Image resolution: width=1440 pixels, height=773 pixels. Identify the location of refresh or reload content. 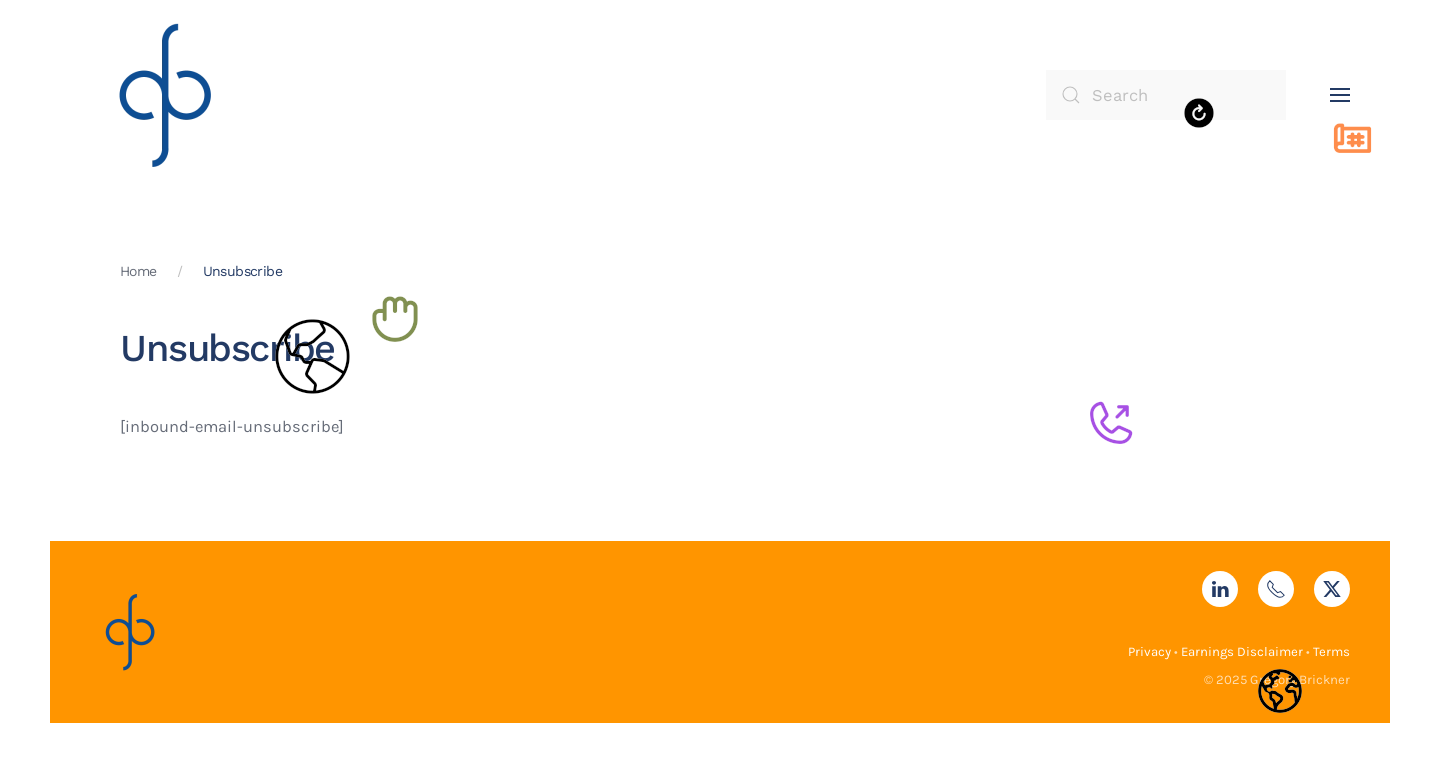
(1199, 113).